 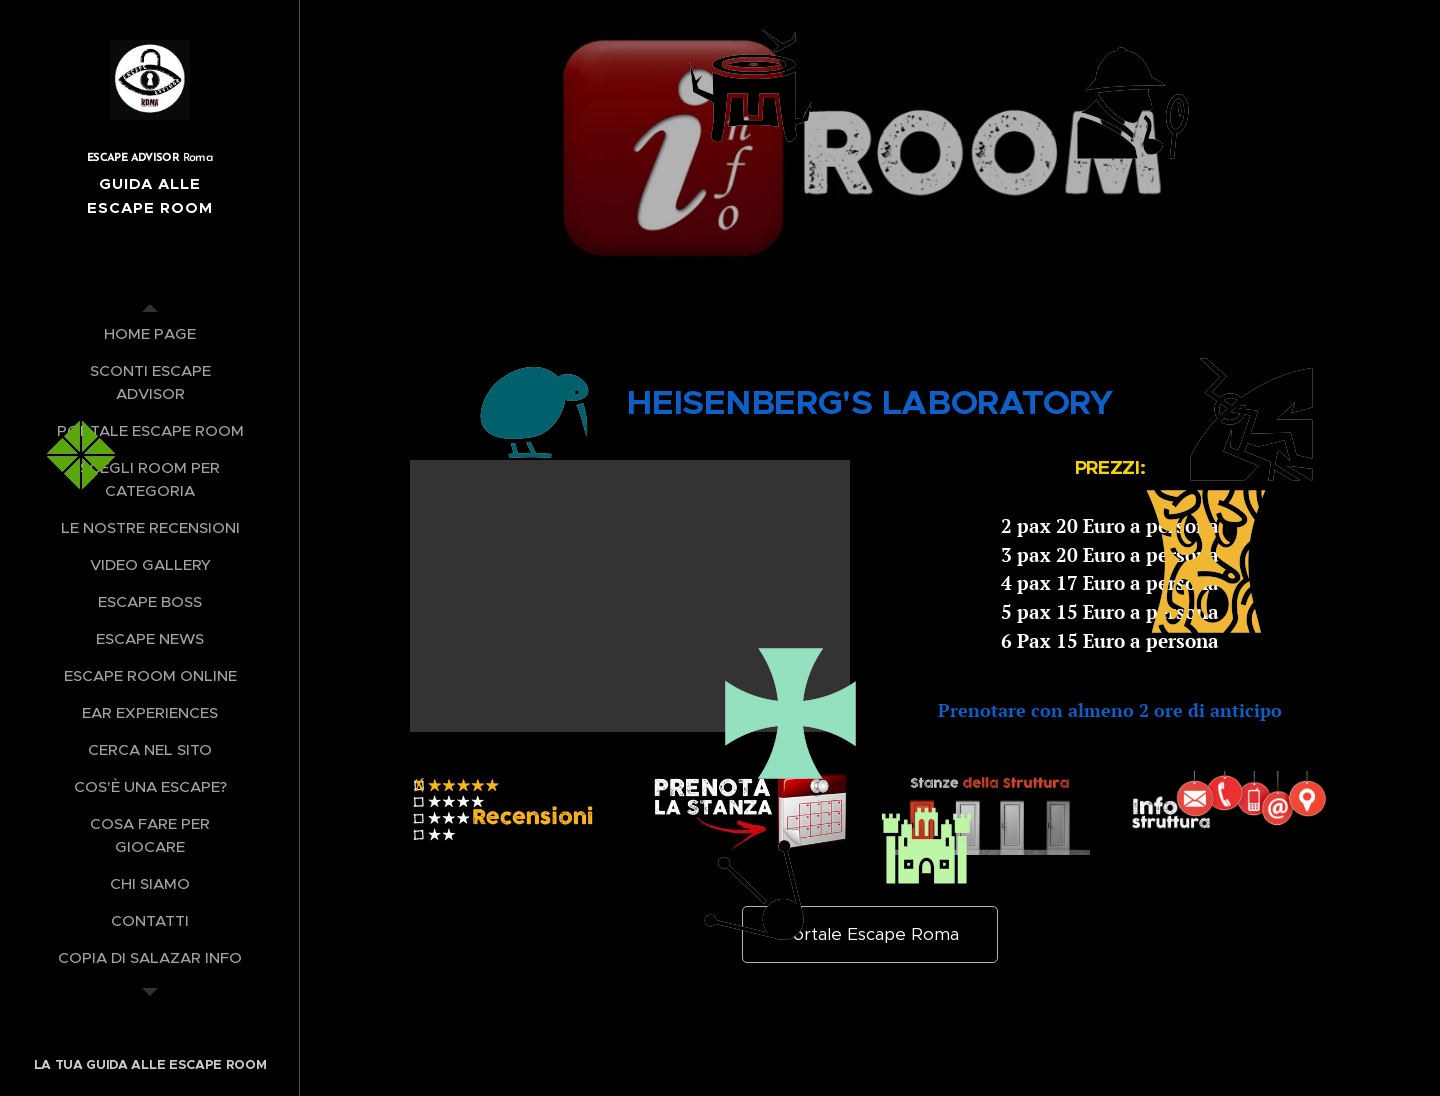 What do you see at coordinates (754, 890) in the screenshot?
I see `access space or satellite-related features` at bounding box center [754, 890].